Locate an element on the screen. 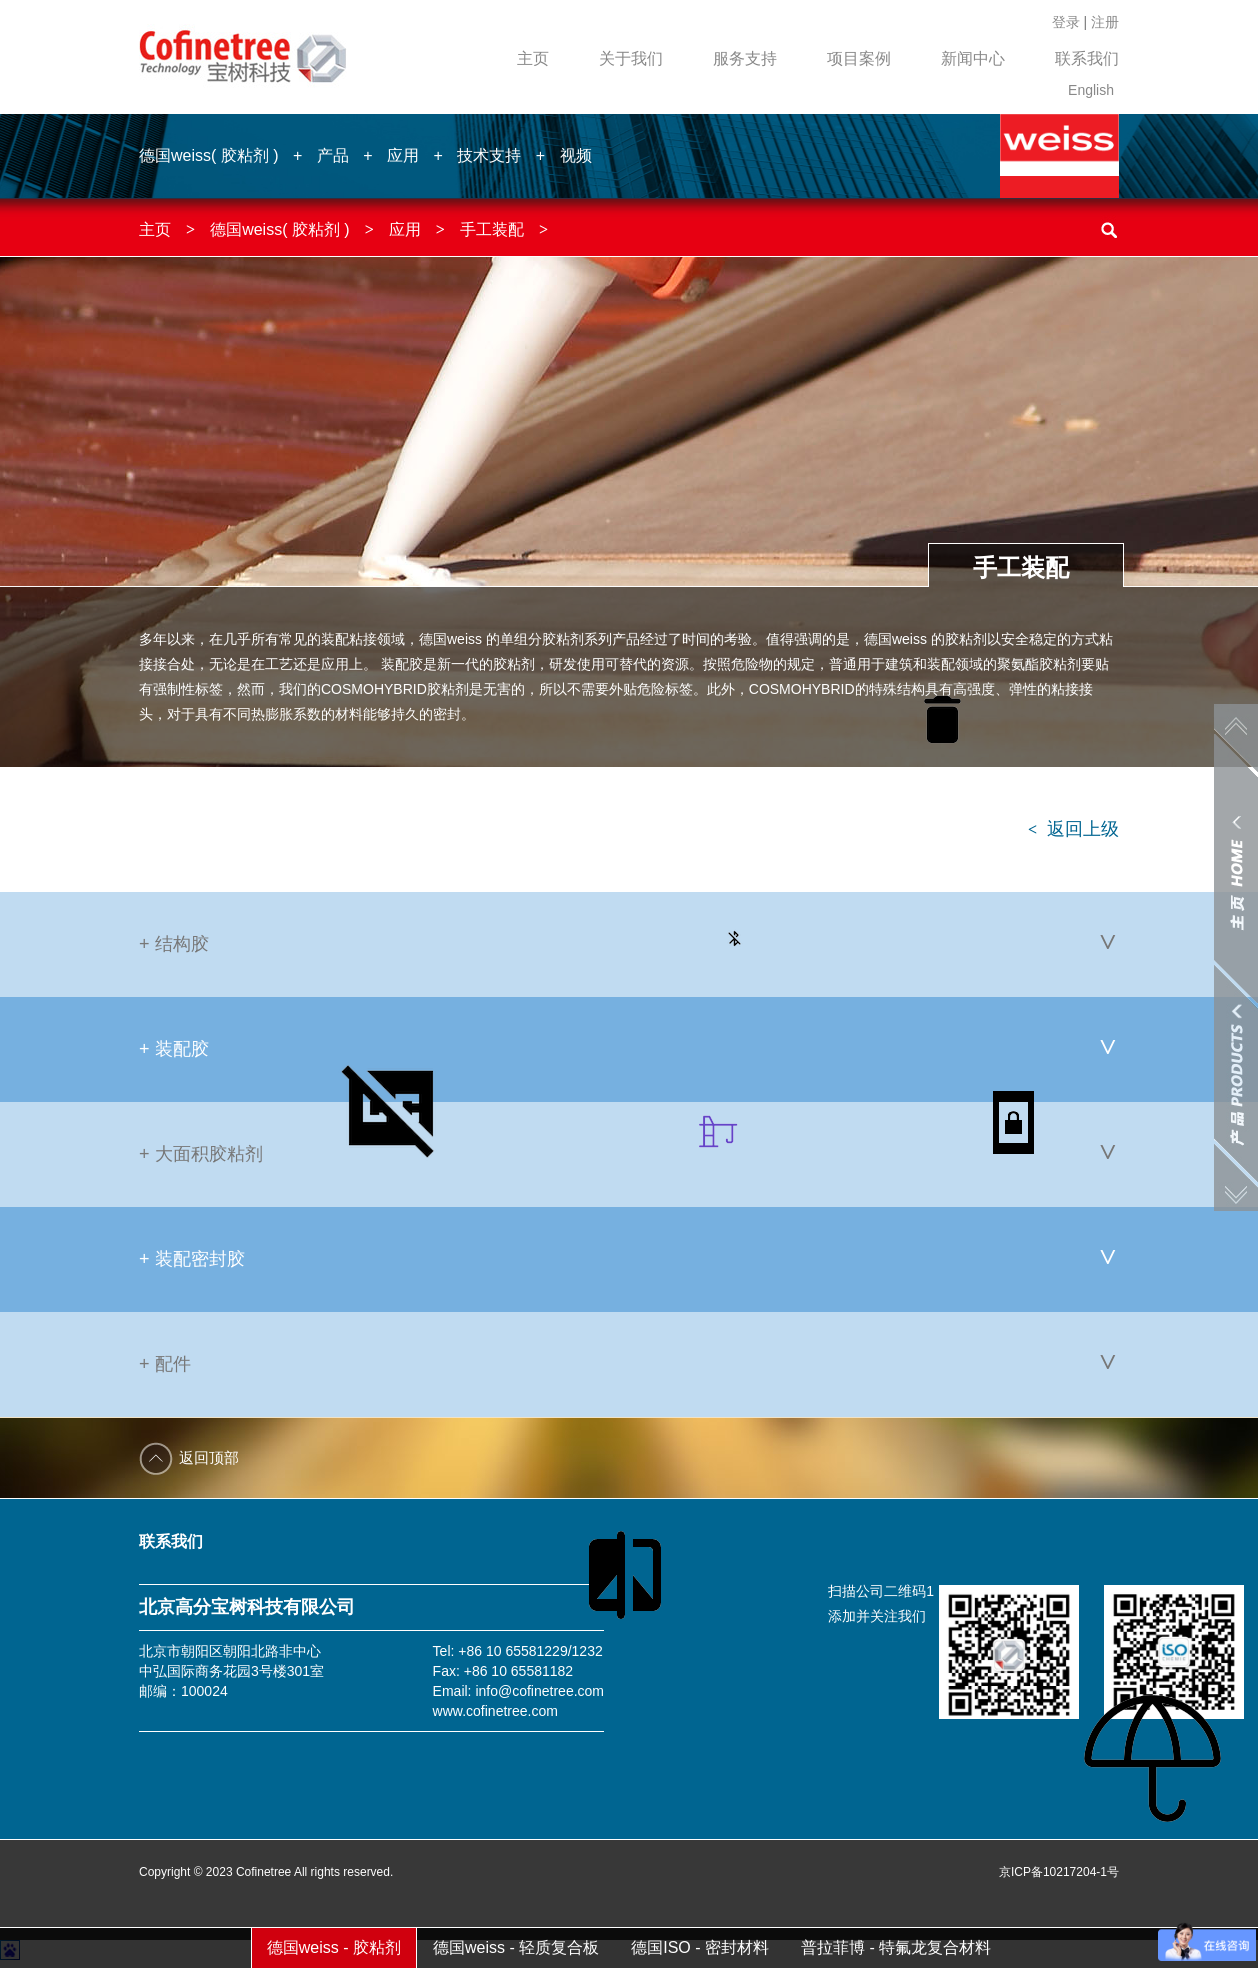  view weather protection or rain forecast is located at coordinates (1152, 1758).